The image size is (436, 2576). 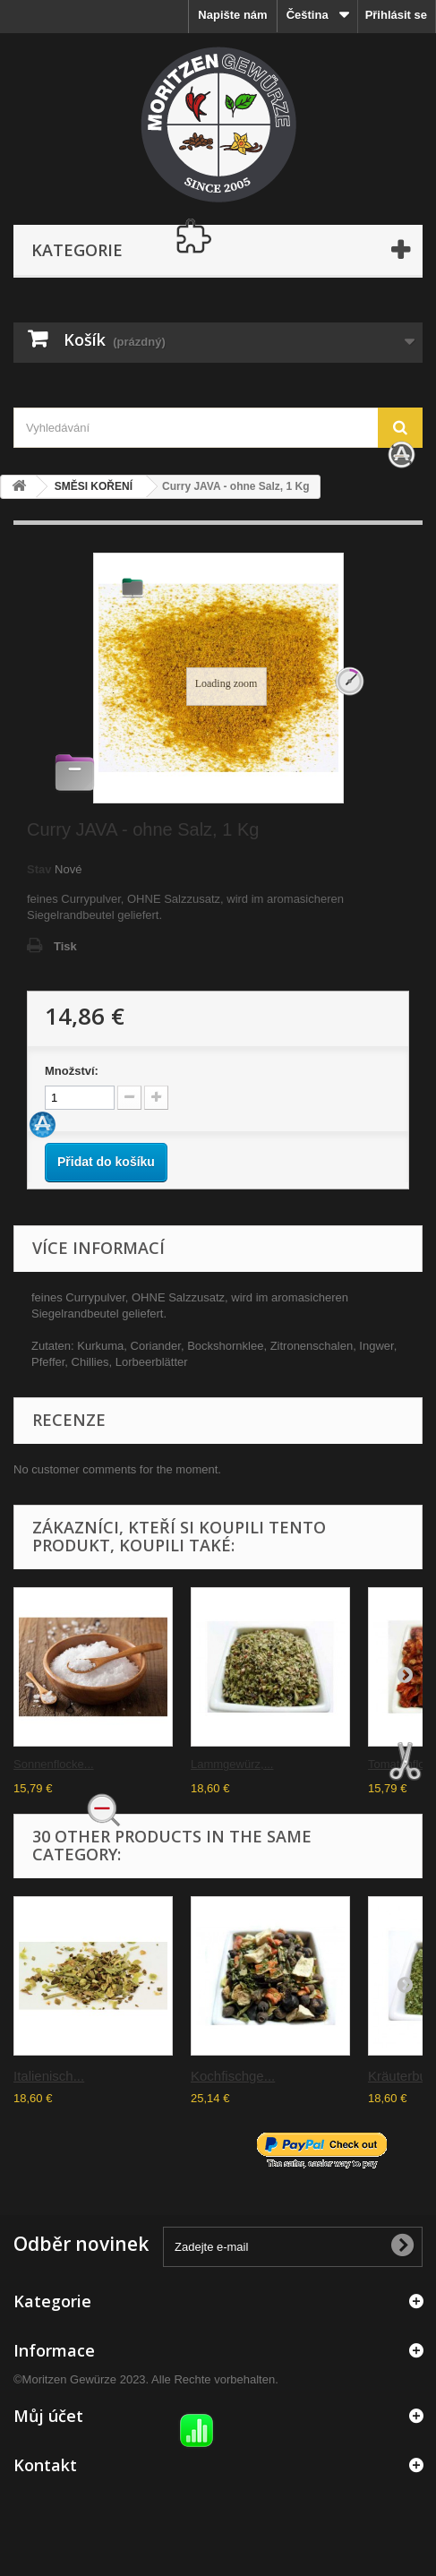 What do you see at coordinates (405, 1761) in the screenshot?
I see `cut selected content to clipboard` at bounding box center [405, 1761].